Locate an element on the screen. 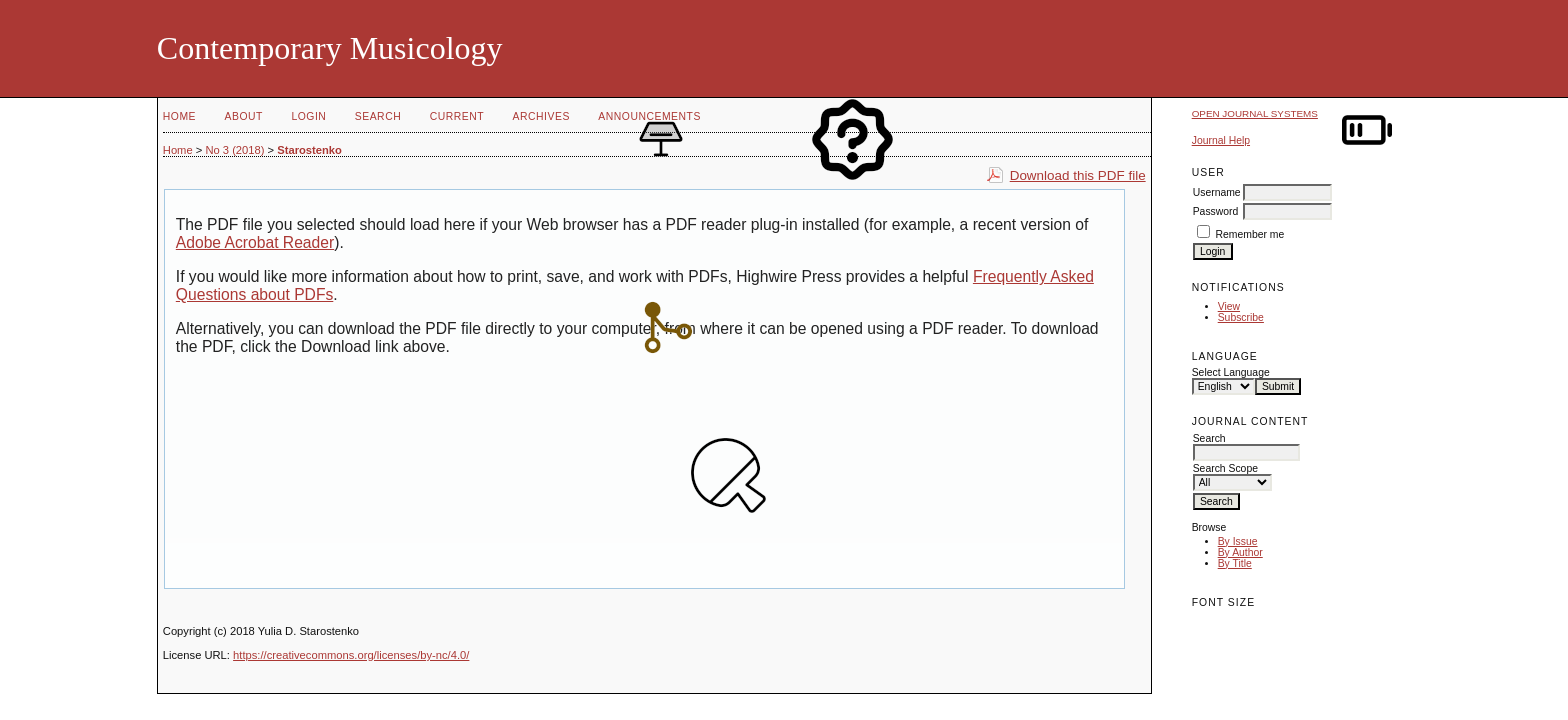  access presentation or speaker mode is located at coordinates (661, 139).